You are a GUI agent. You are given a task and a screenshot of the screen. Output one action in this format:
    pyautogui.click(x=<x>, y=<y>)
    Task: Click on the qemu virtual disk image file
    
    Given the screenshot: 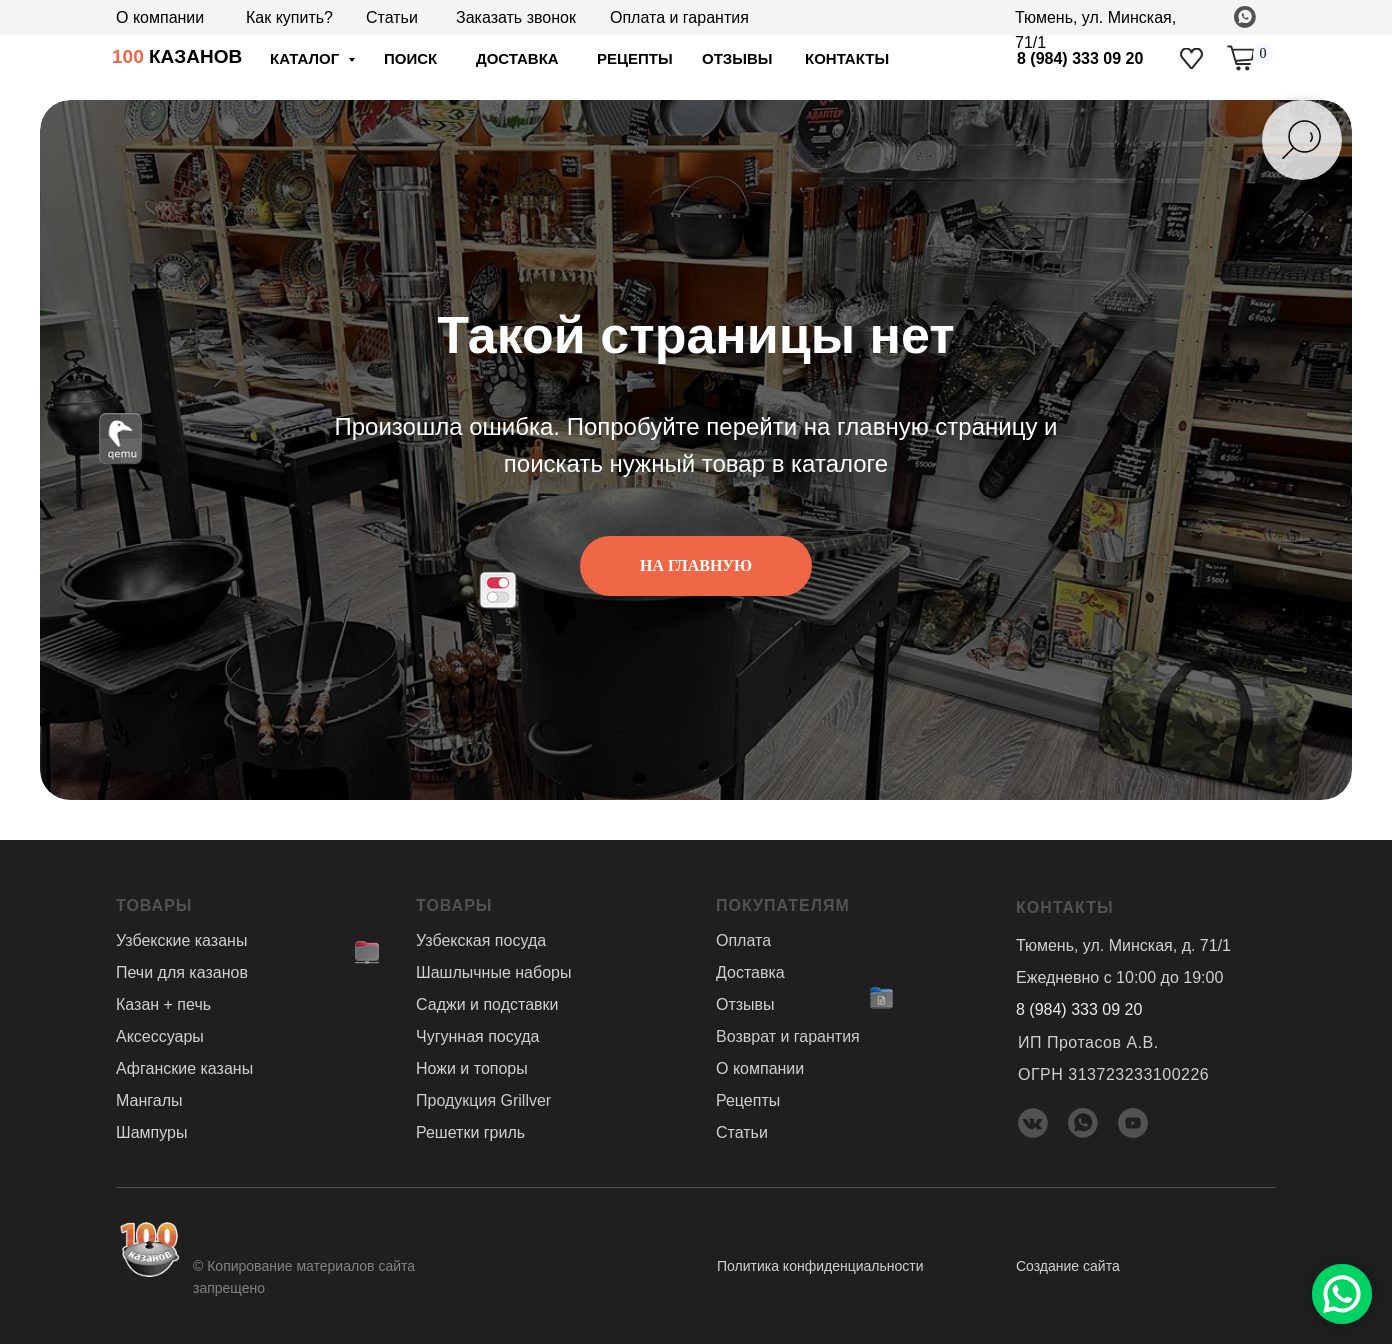 What is the action you would take?
    pyautogui.click(x=120, y=438)
    